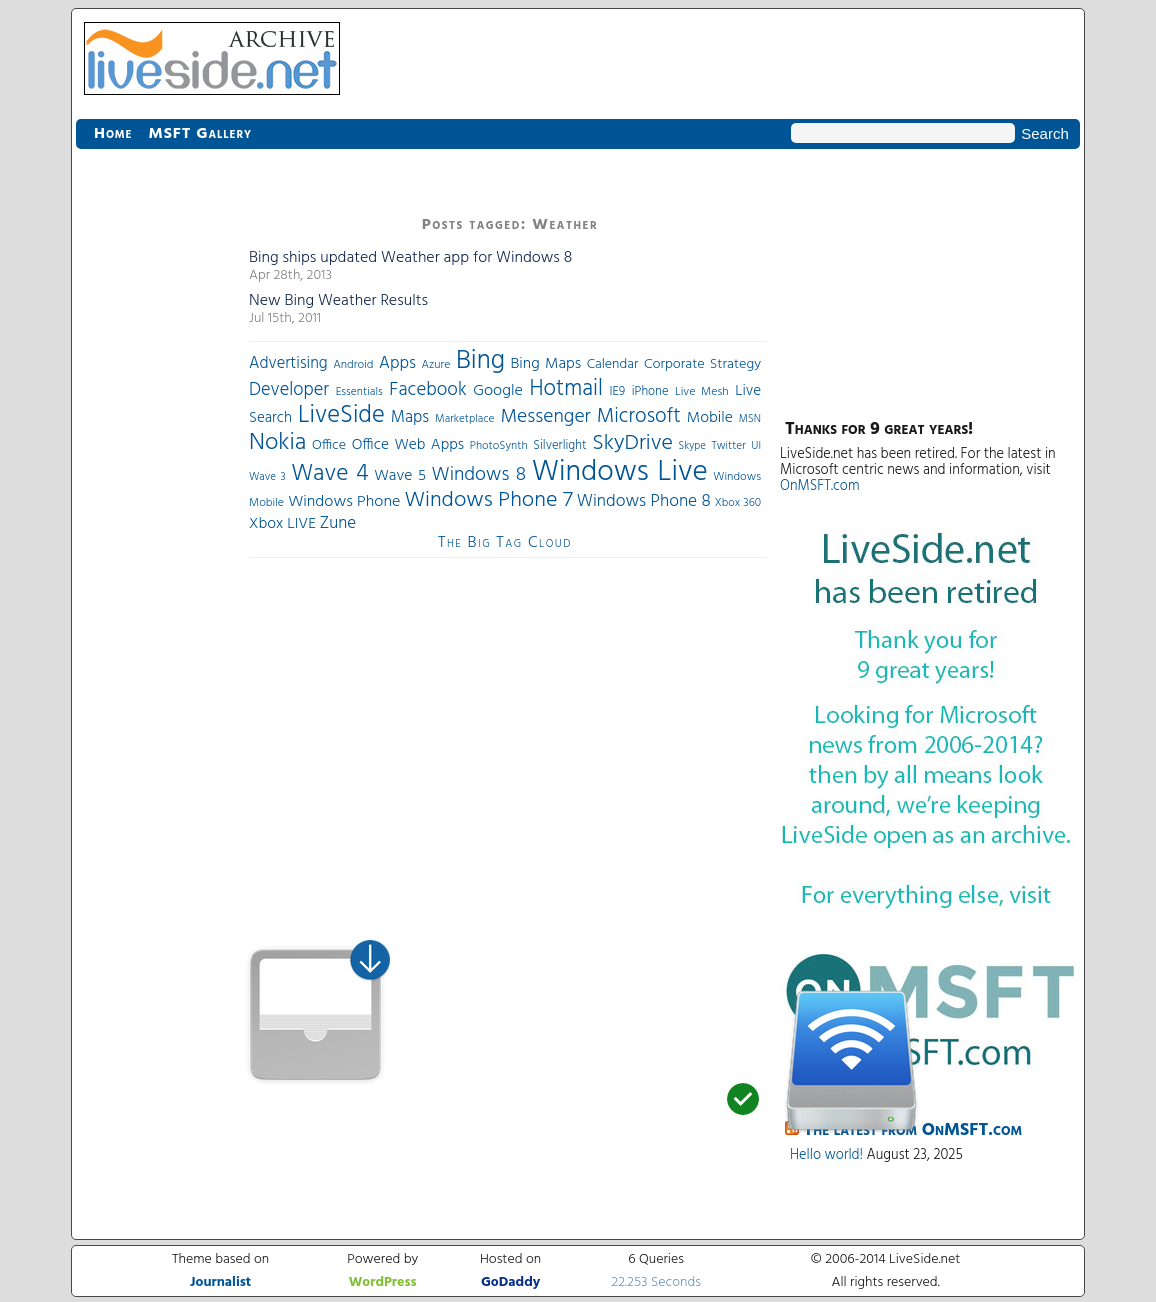 The image size is (1156, 1302). What do you see at coordinates (743, 1099) in the screenshot?
I see `apply email filters to your mailbox` at bounding box center [743, 1099].